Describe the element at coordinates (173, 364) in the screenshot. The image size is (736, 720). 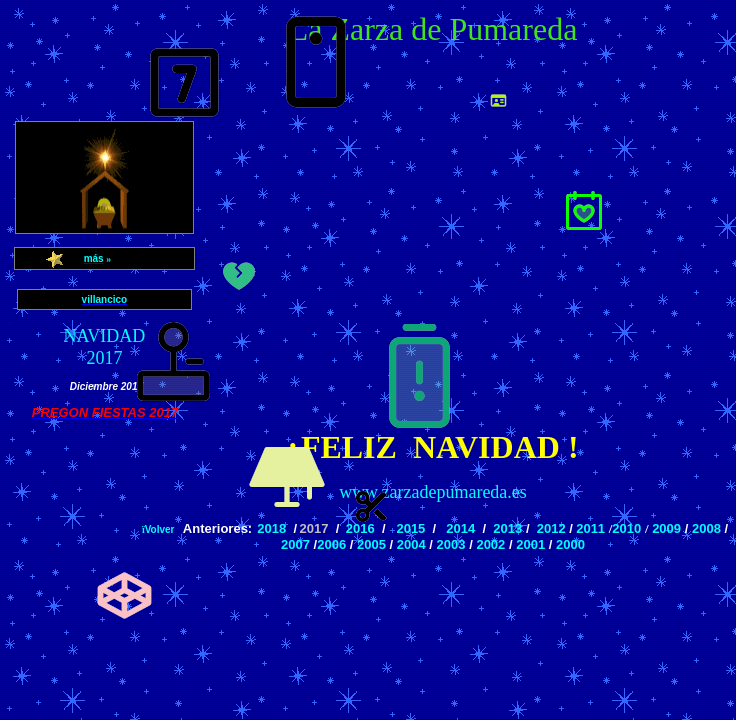
I see `access game controls or gaming mode` at that location.